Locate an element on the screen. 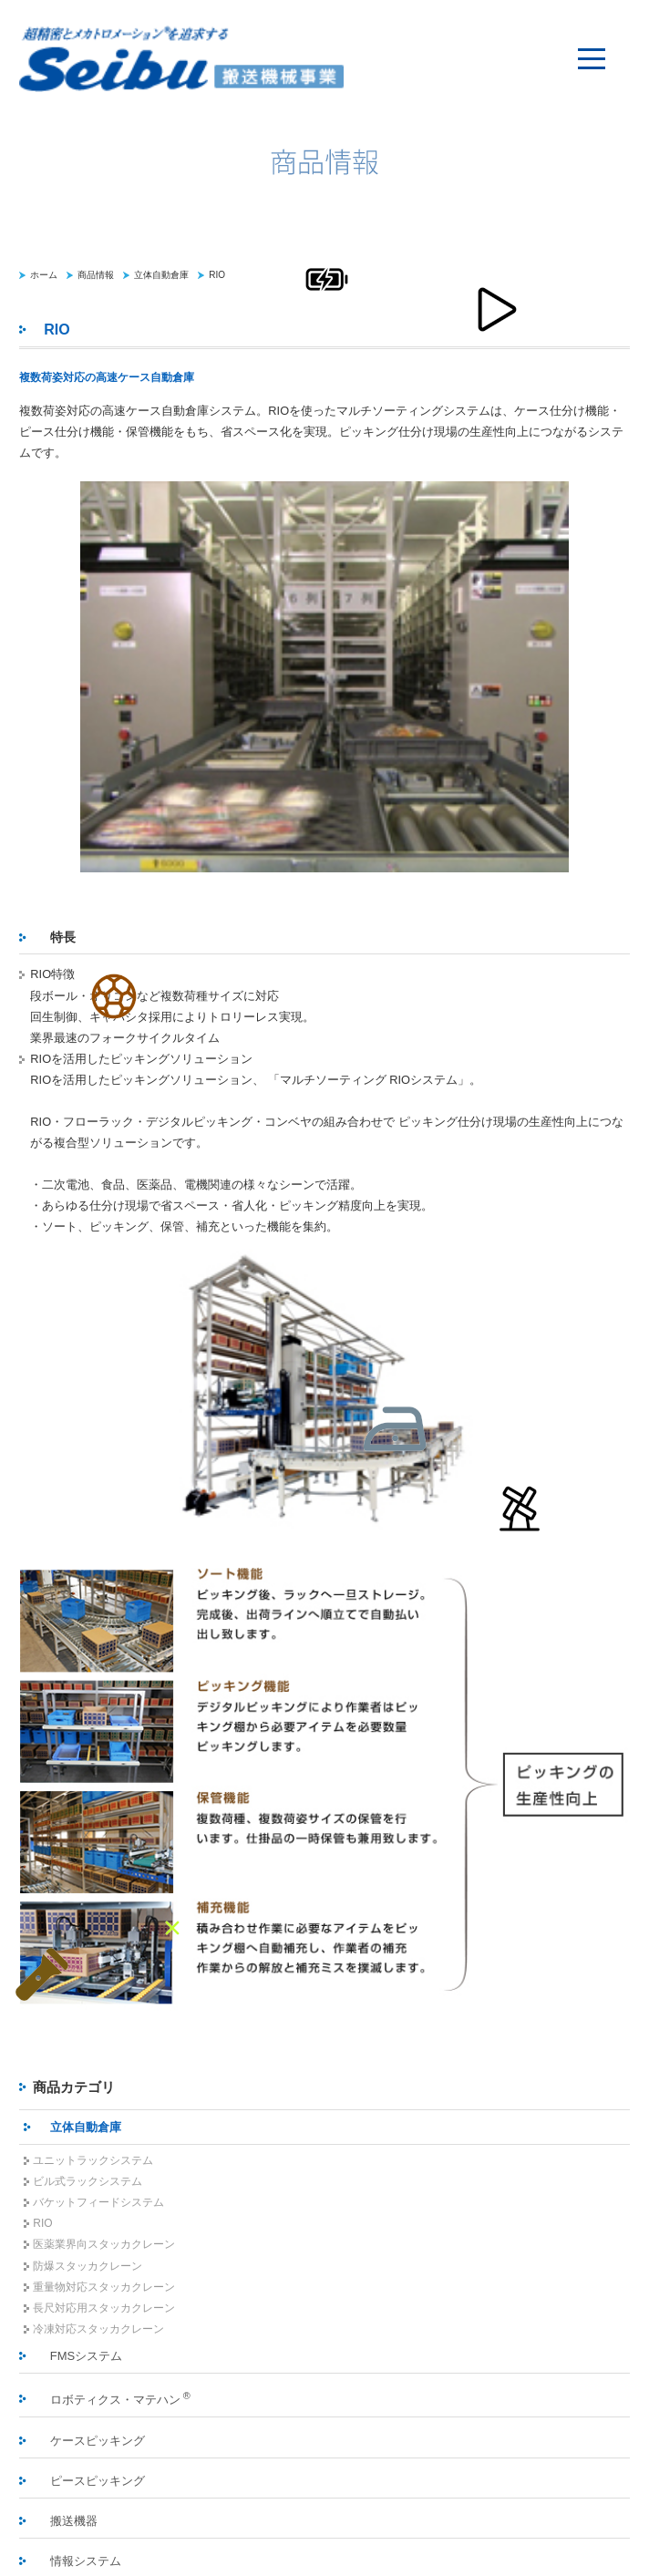 The height and width of the screenshot is (2576, 649). indicates device is currently charging is located at coordinates (326, 279).